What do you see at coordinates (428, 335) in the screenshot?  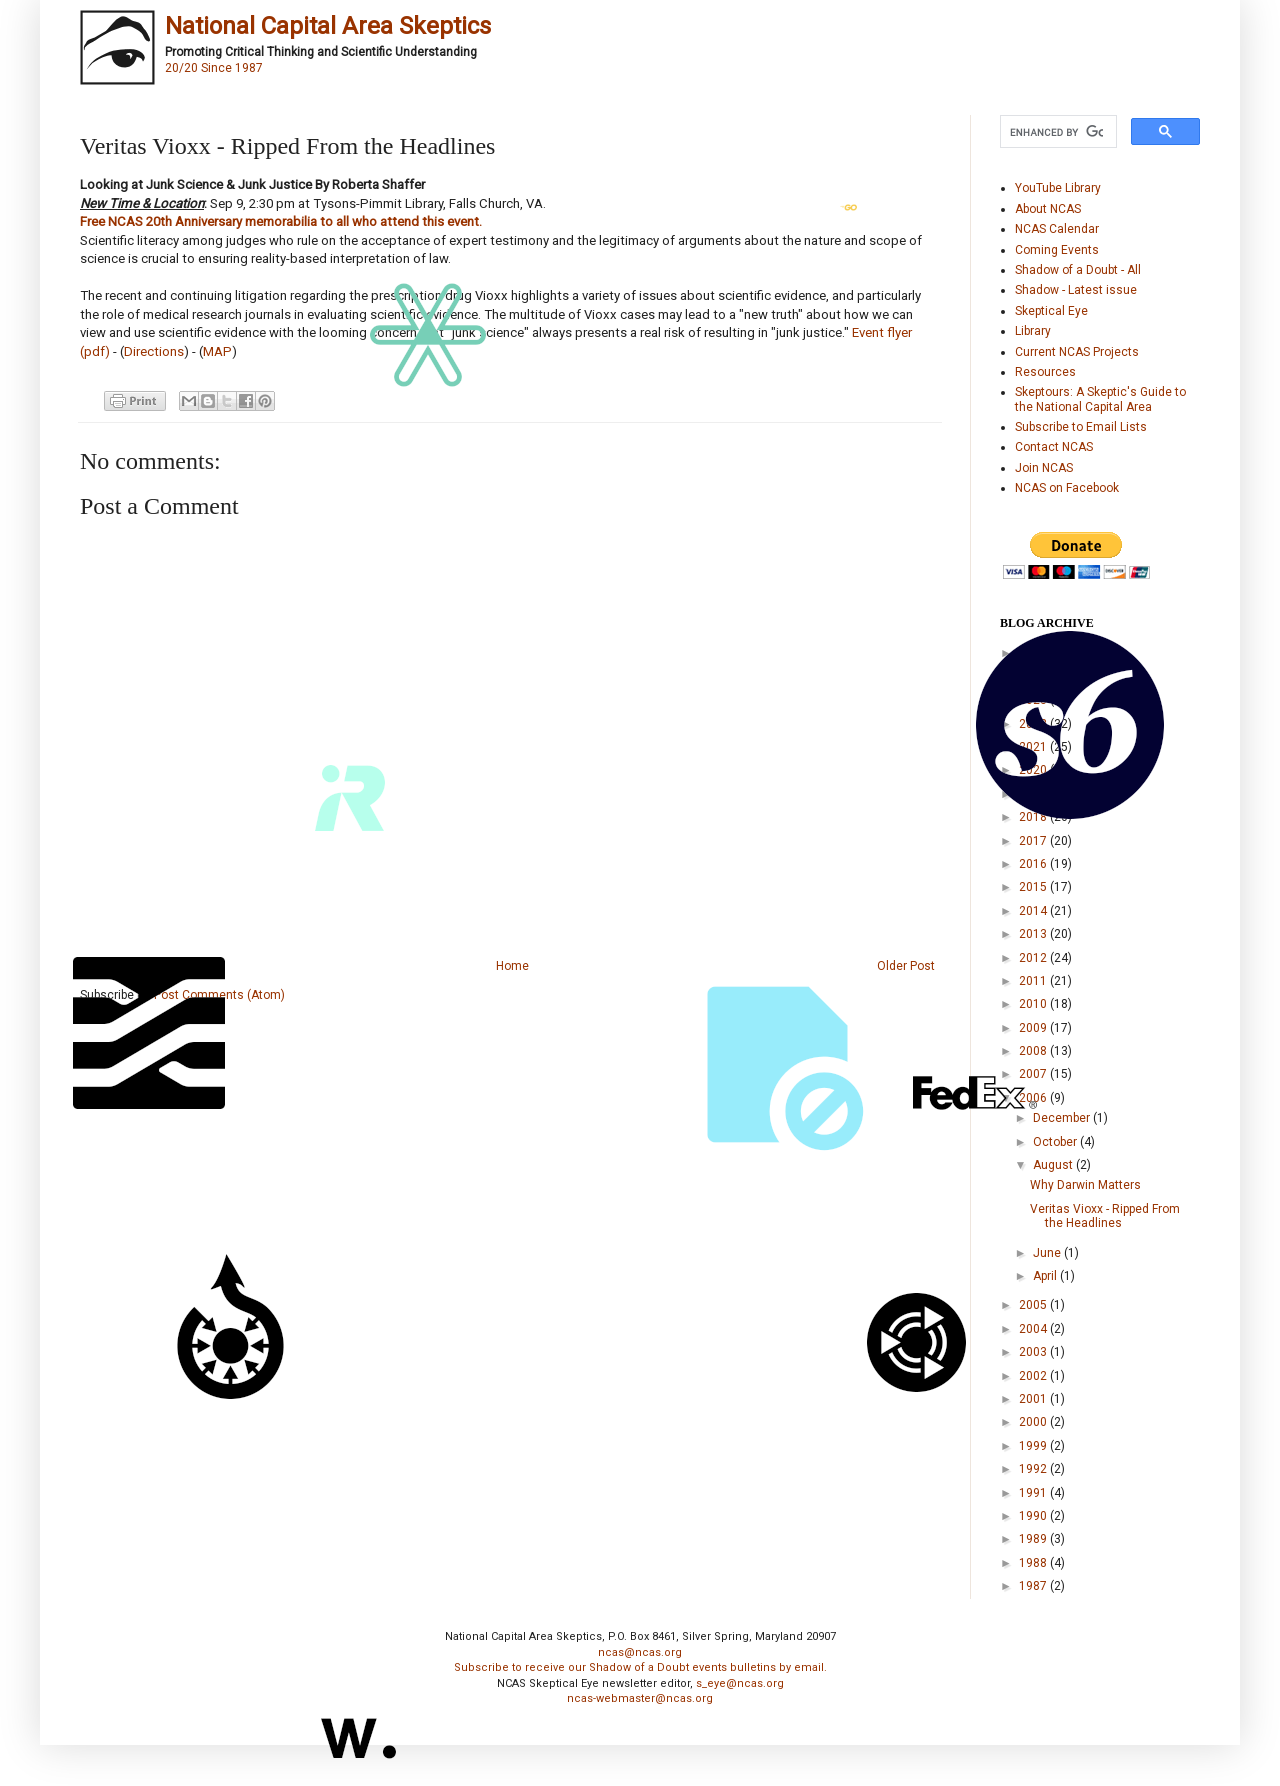 I see `open google authenticator app` at bounding box center [428, 335].